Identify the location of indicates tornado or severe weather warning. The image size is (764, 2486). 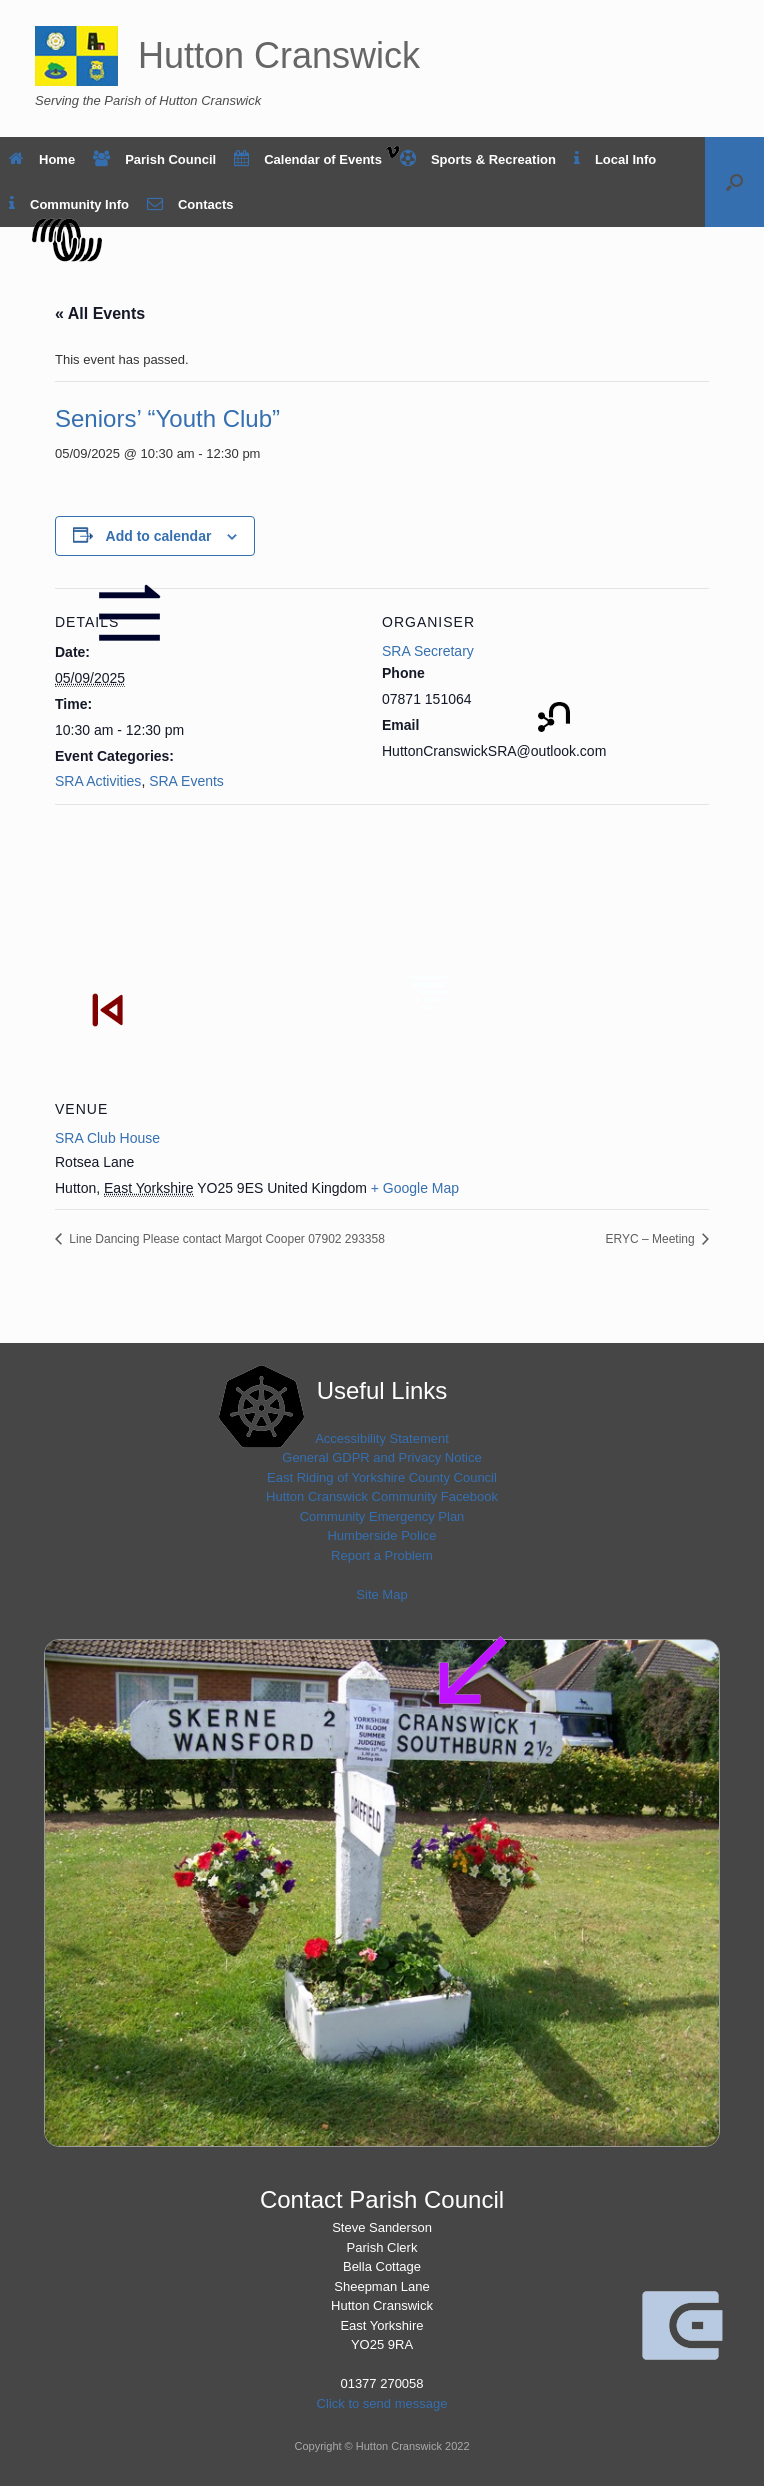
(428, 992).